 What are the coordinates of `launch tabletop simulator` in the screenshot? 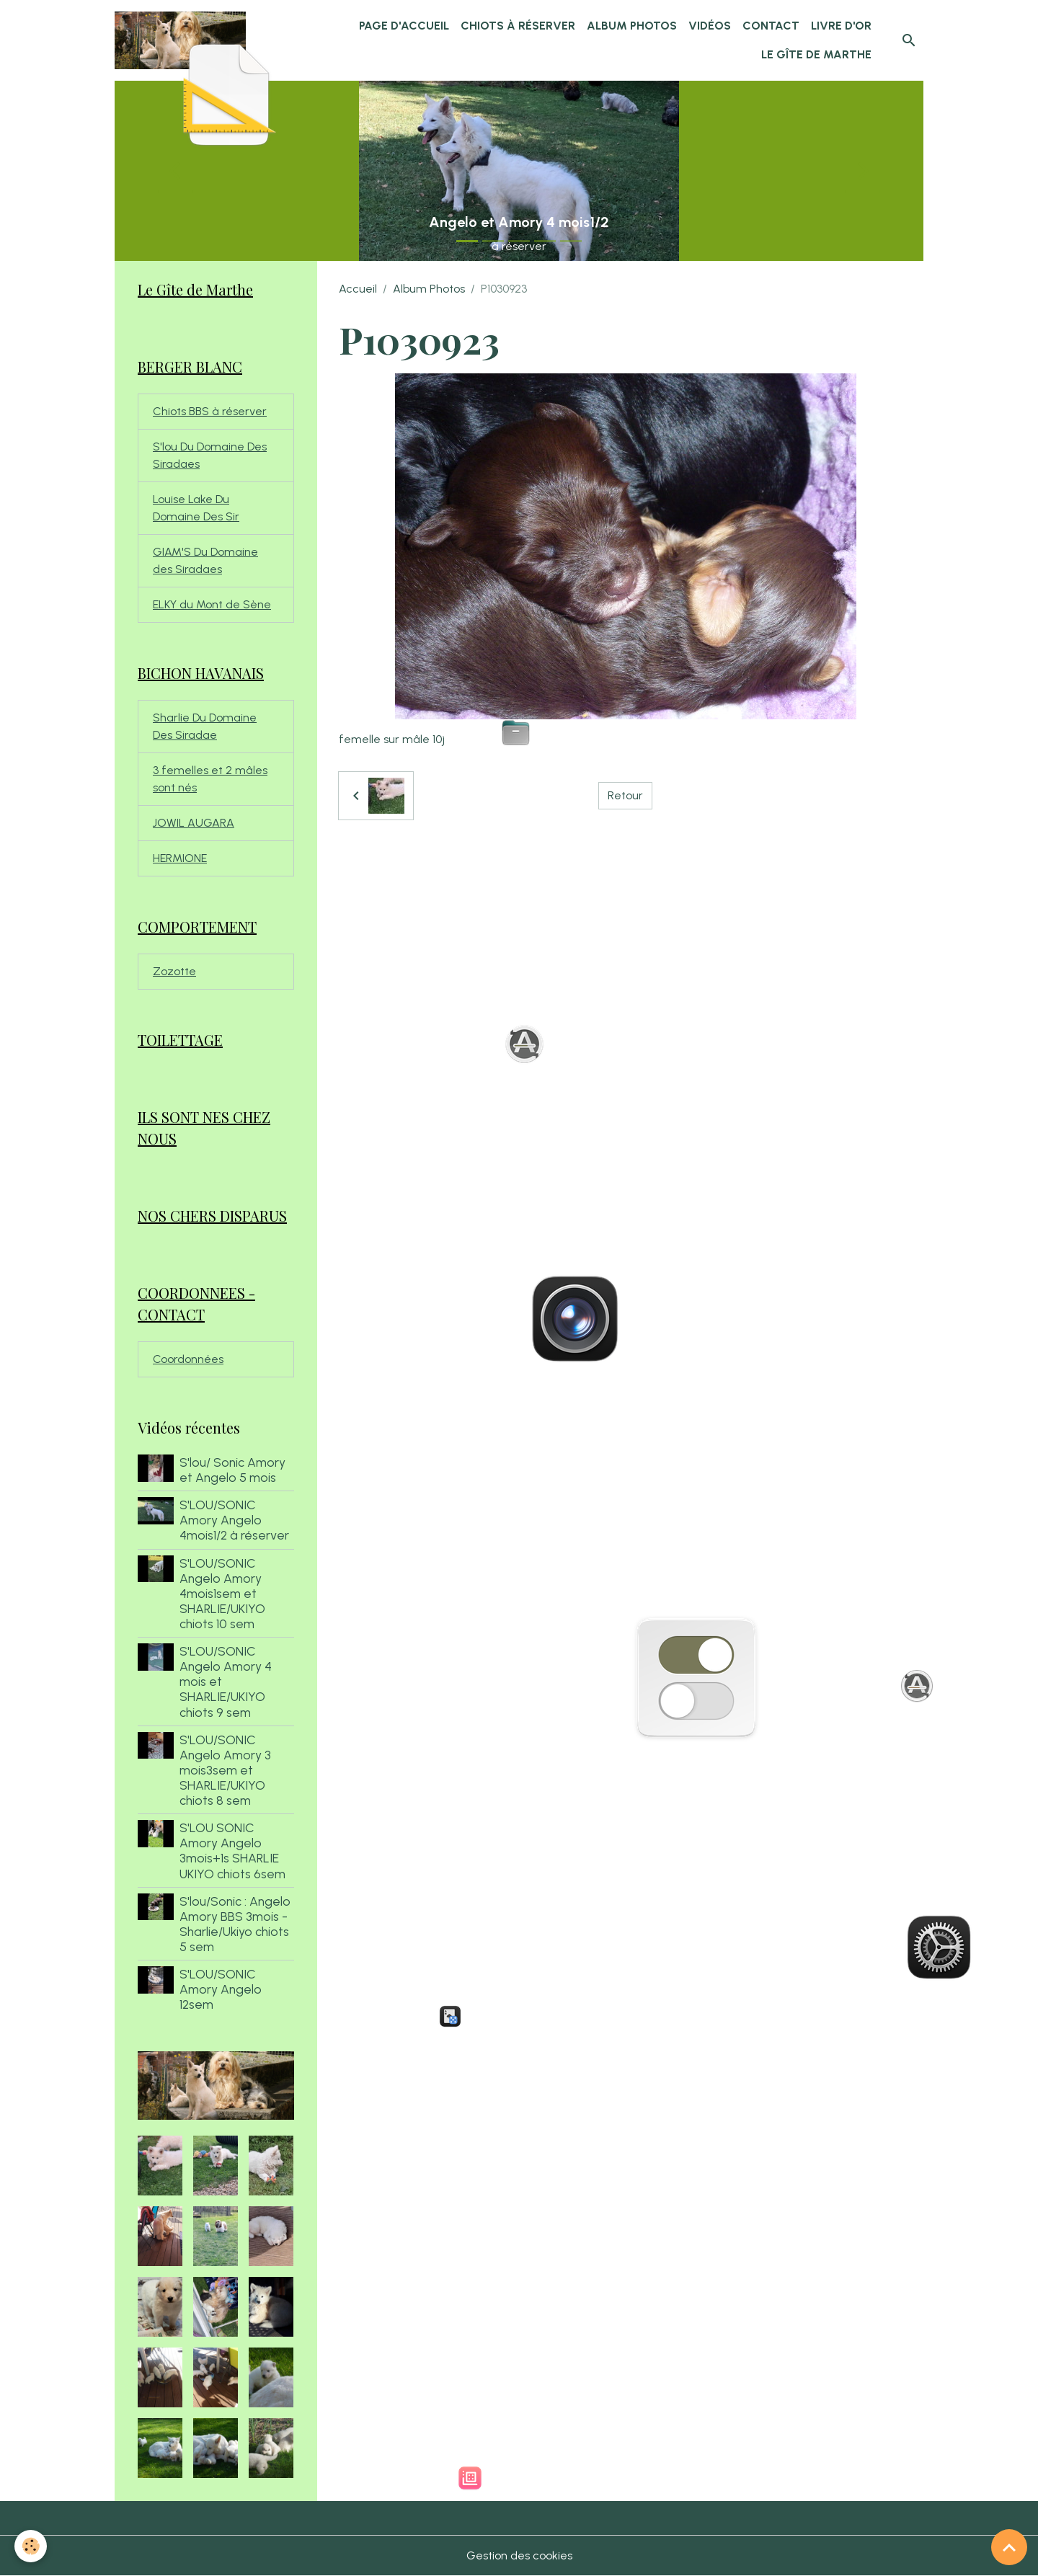 It's located at (450, 2016).